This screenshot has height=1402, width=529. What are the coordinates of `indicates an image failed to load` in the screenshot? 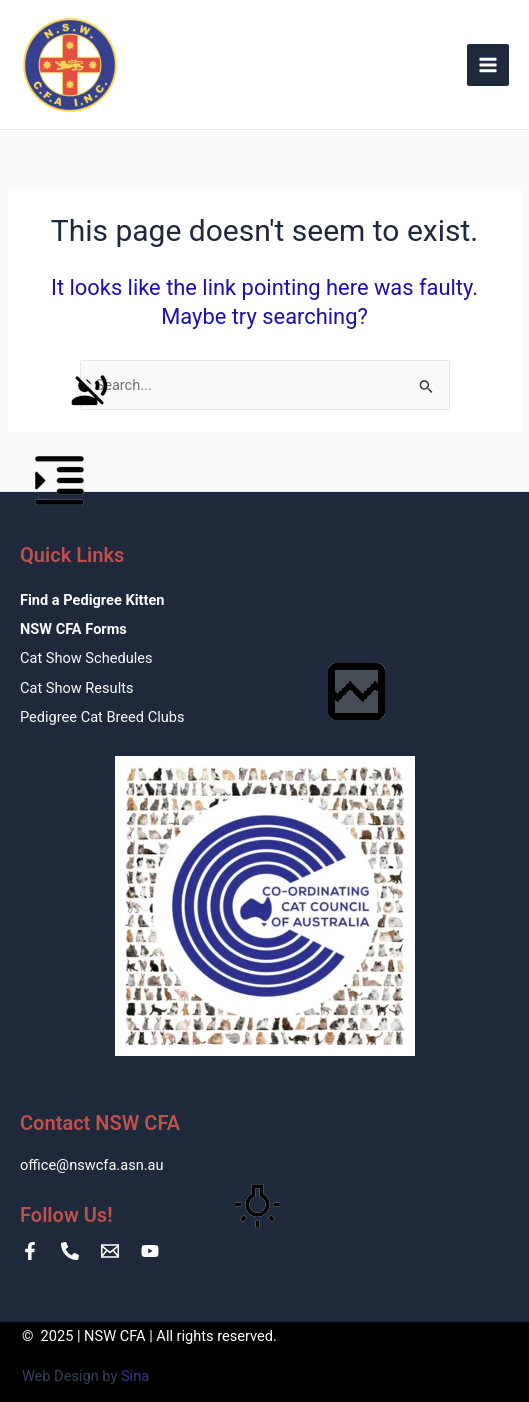 It's located at (356, 691).